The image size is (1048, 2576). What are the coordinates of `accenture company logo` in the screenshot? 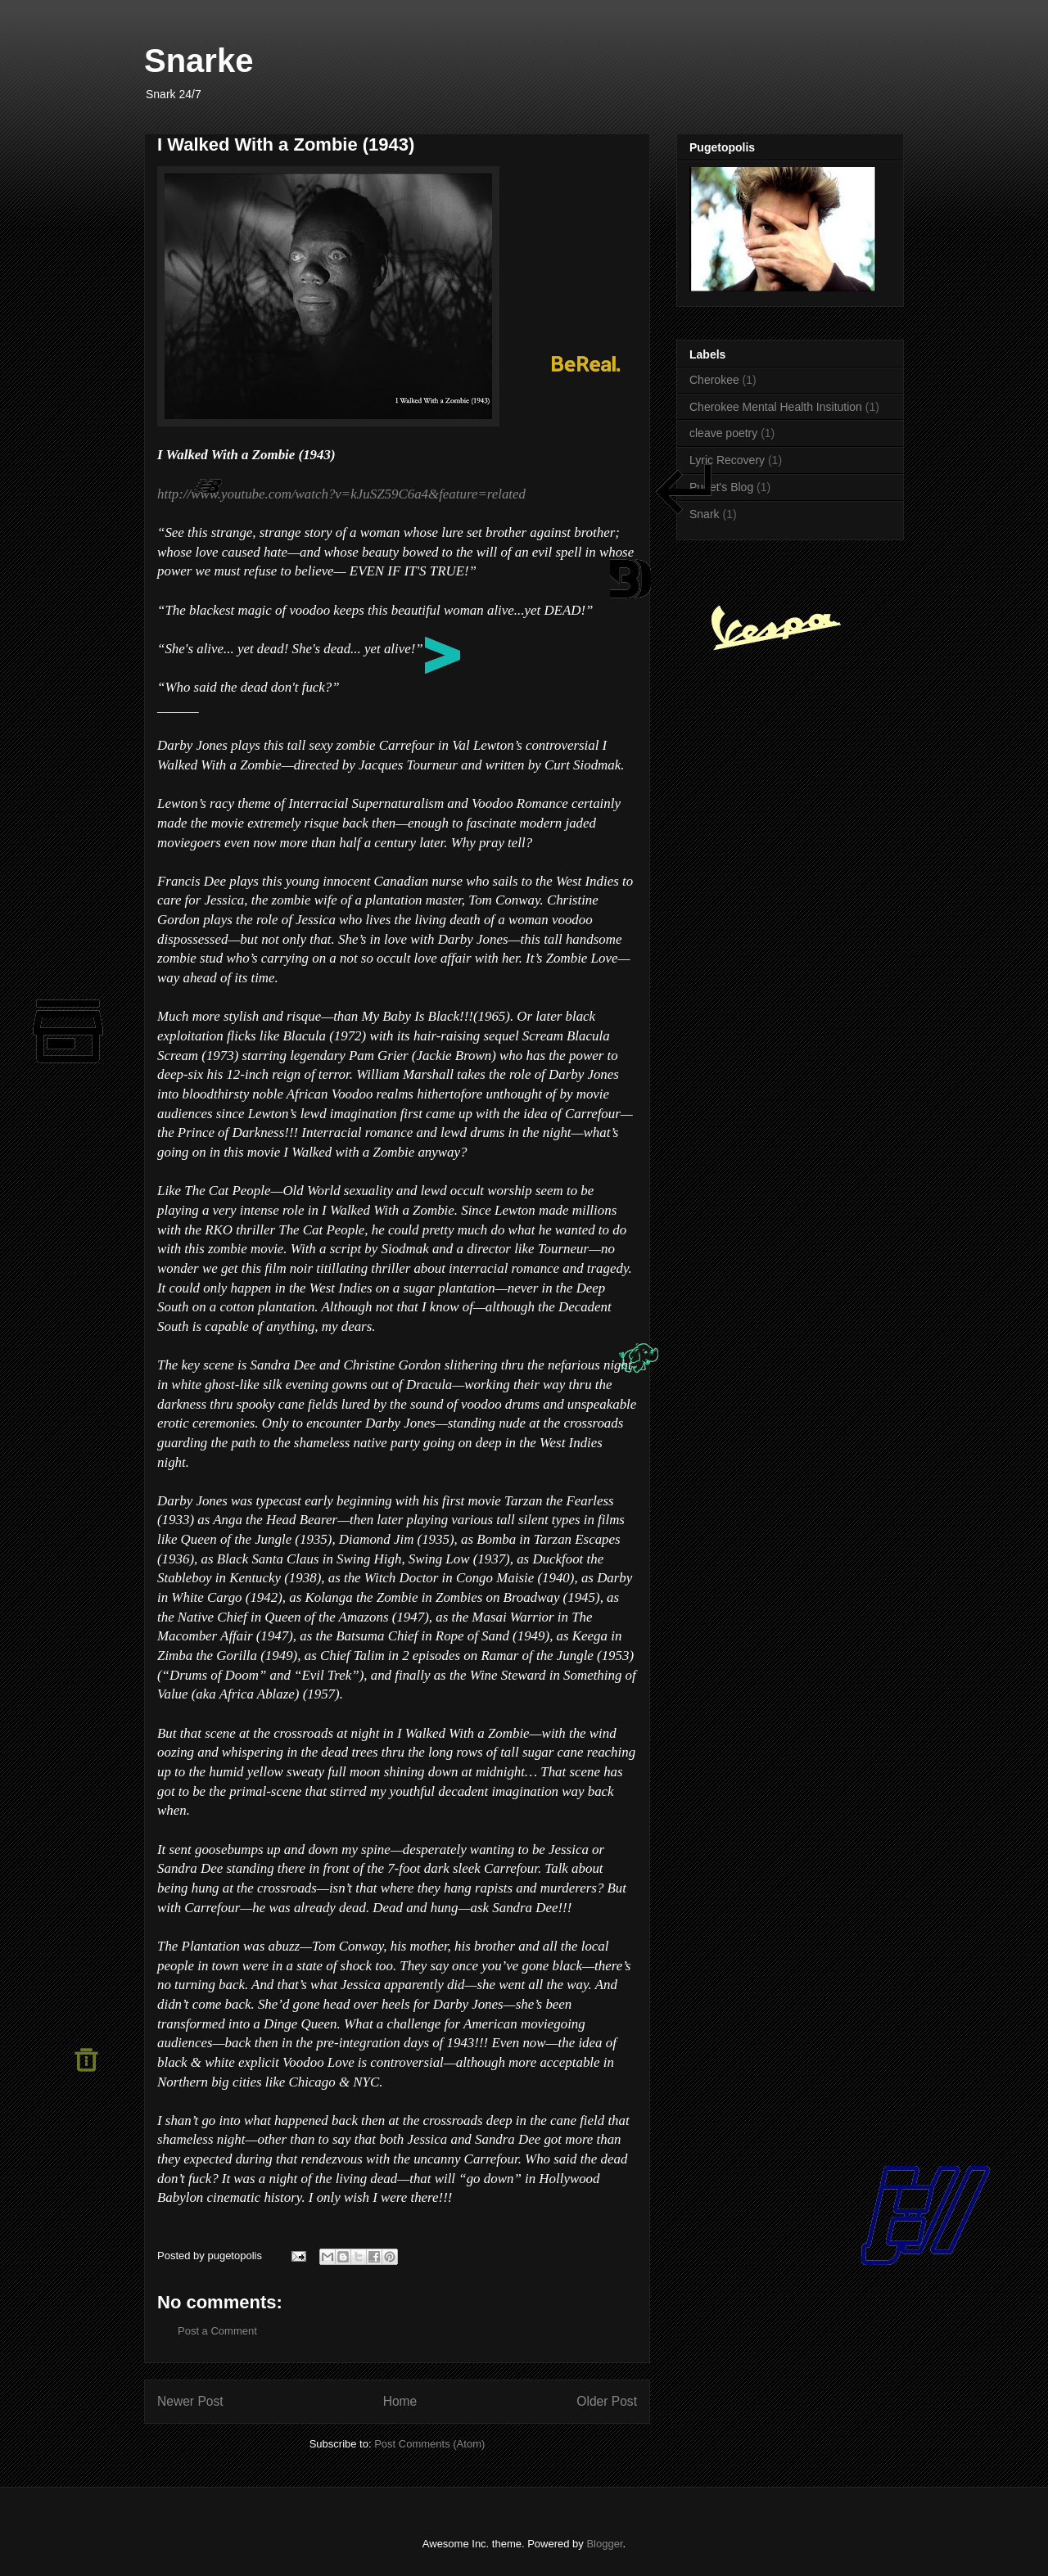 It's located at (442, 655).